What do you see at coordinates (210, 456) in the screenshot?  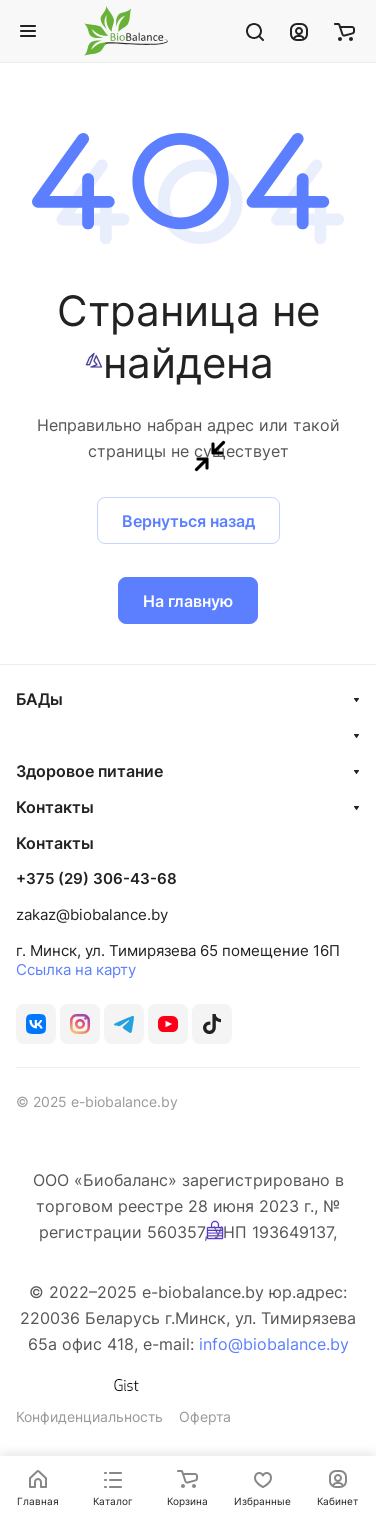 I see `minimize or collapse the current window` at bounding box center [210, 456].